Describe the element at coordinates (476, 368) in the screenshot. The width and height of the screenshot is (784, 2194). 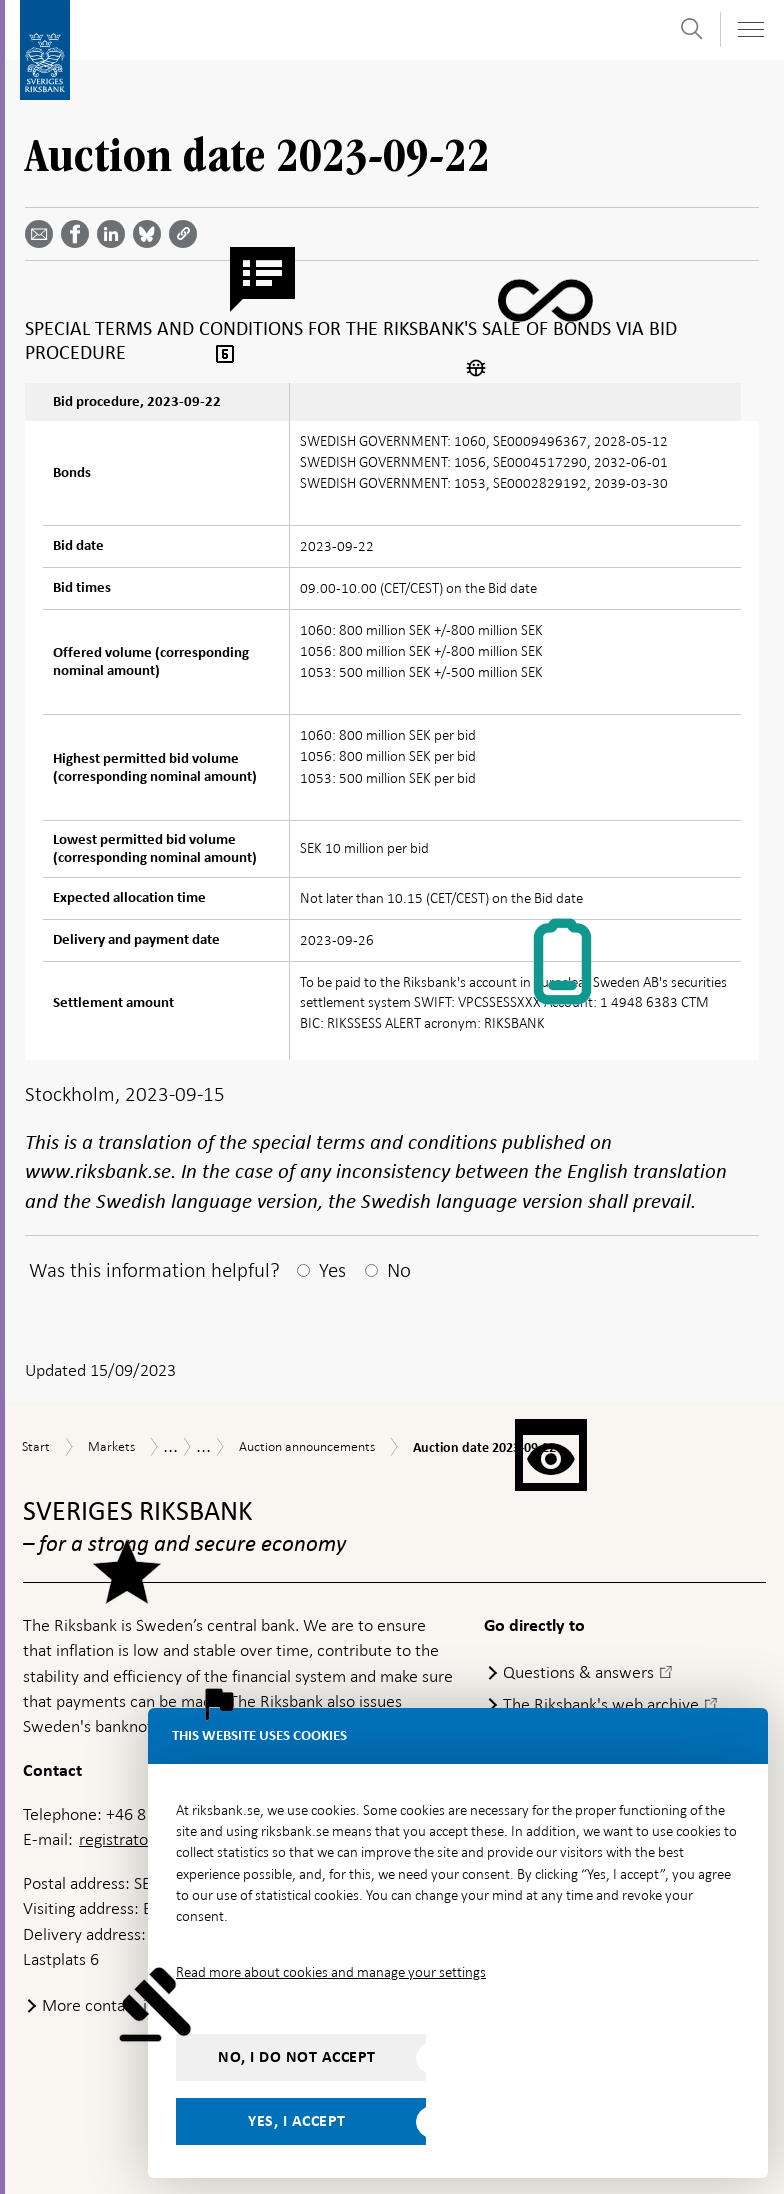
I see `report a bug or issue` at that location.